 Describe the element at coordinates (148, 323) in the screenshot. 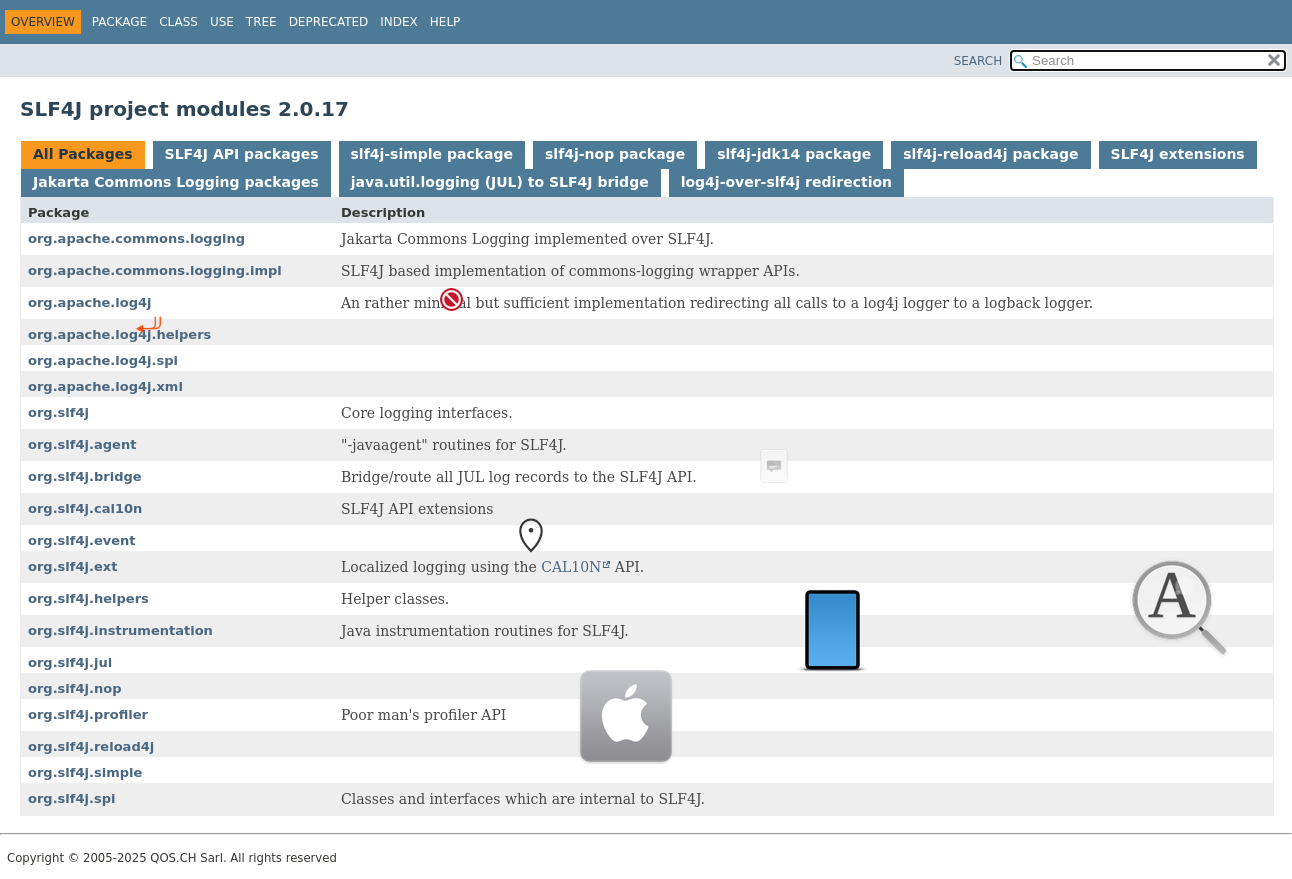

I see `reply to all recipients of an email` at that location.